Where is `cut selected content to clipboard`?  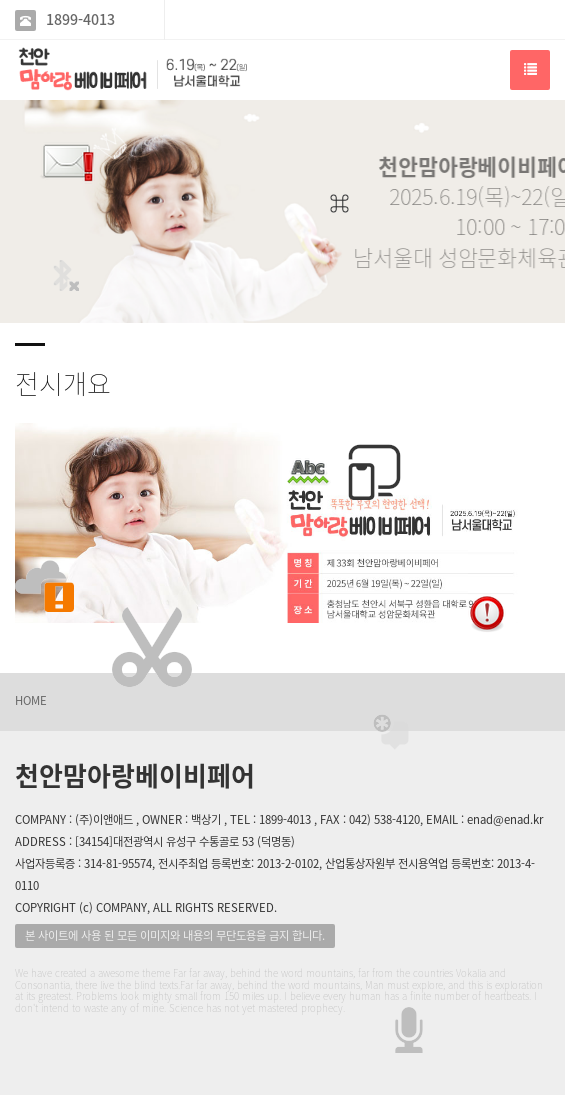
cut selected content to clipboard is located at coordinates (152, 647).